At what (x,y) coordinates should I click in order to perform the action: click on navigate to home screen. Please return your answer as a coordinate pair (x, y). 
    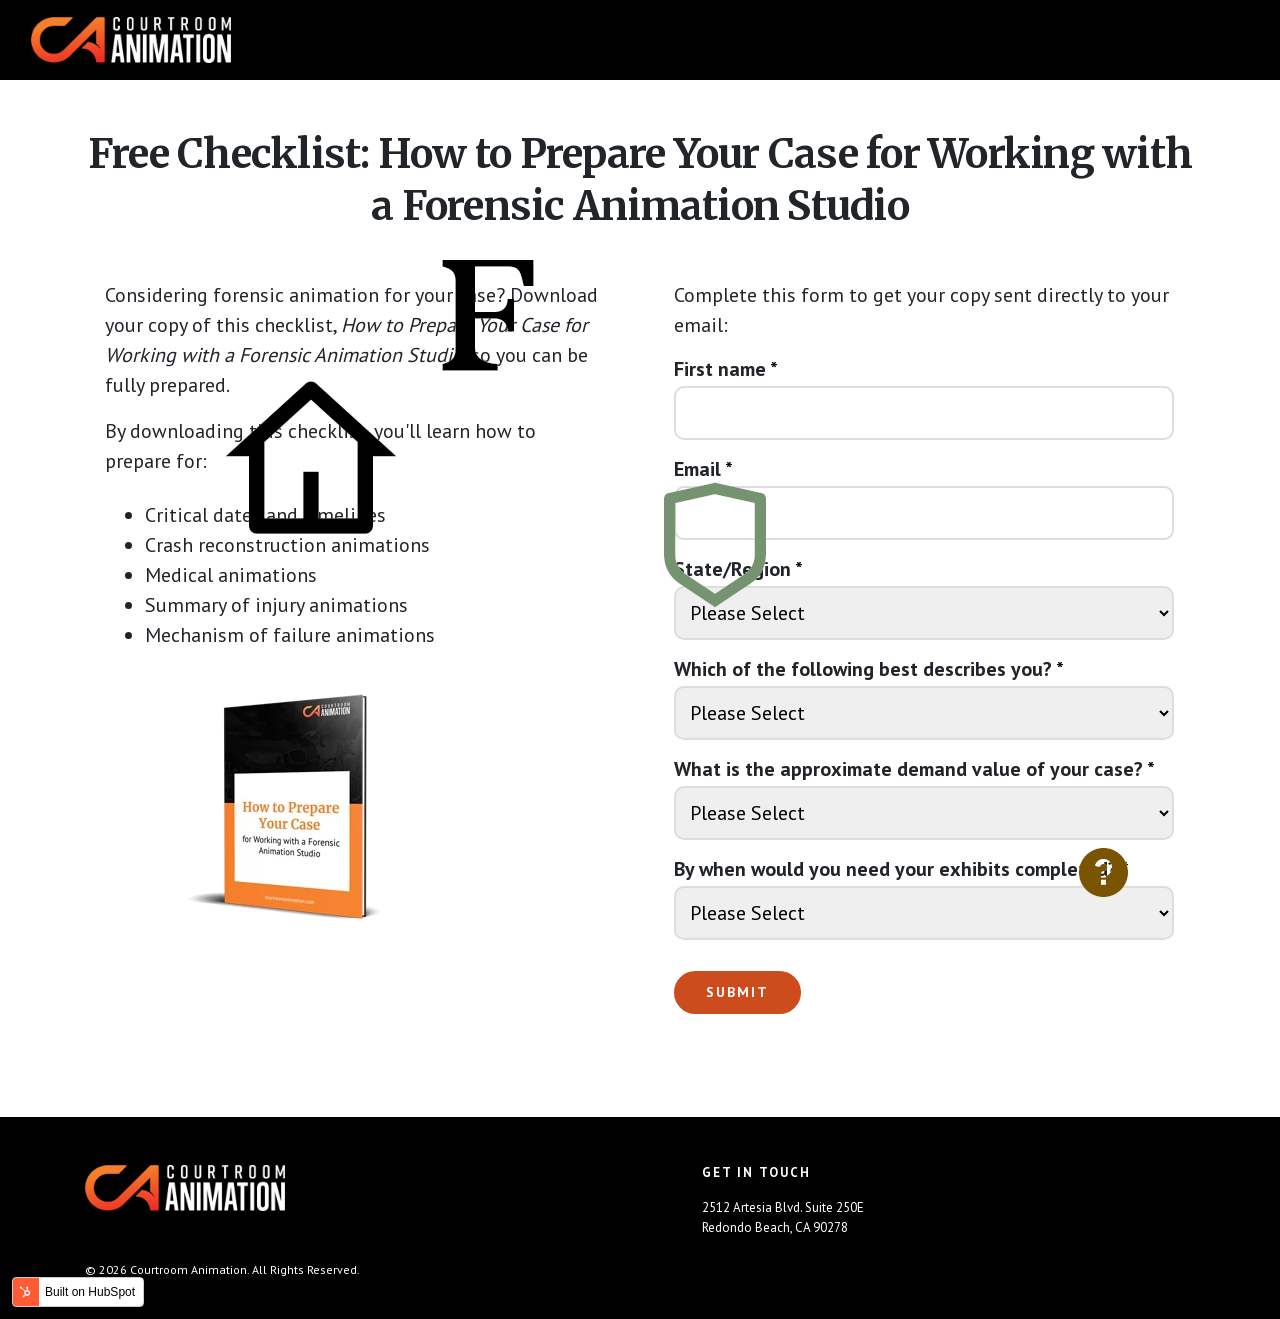
    Looking at the image, I should click on (311, 464).